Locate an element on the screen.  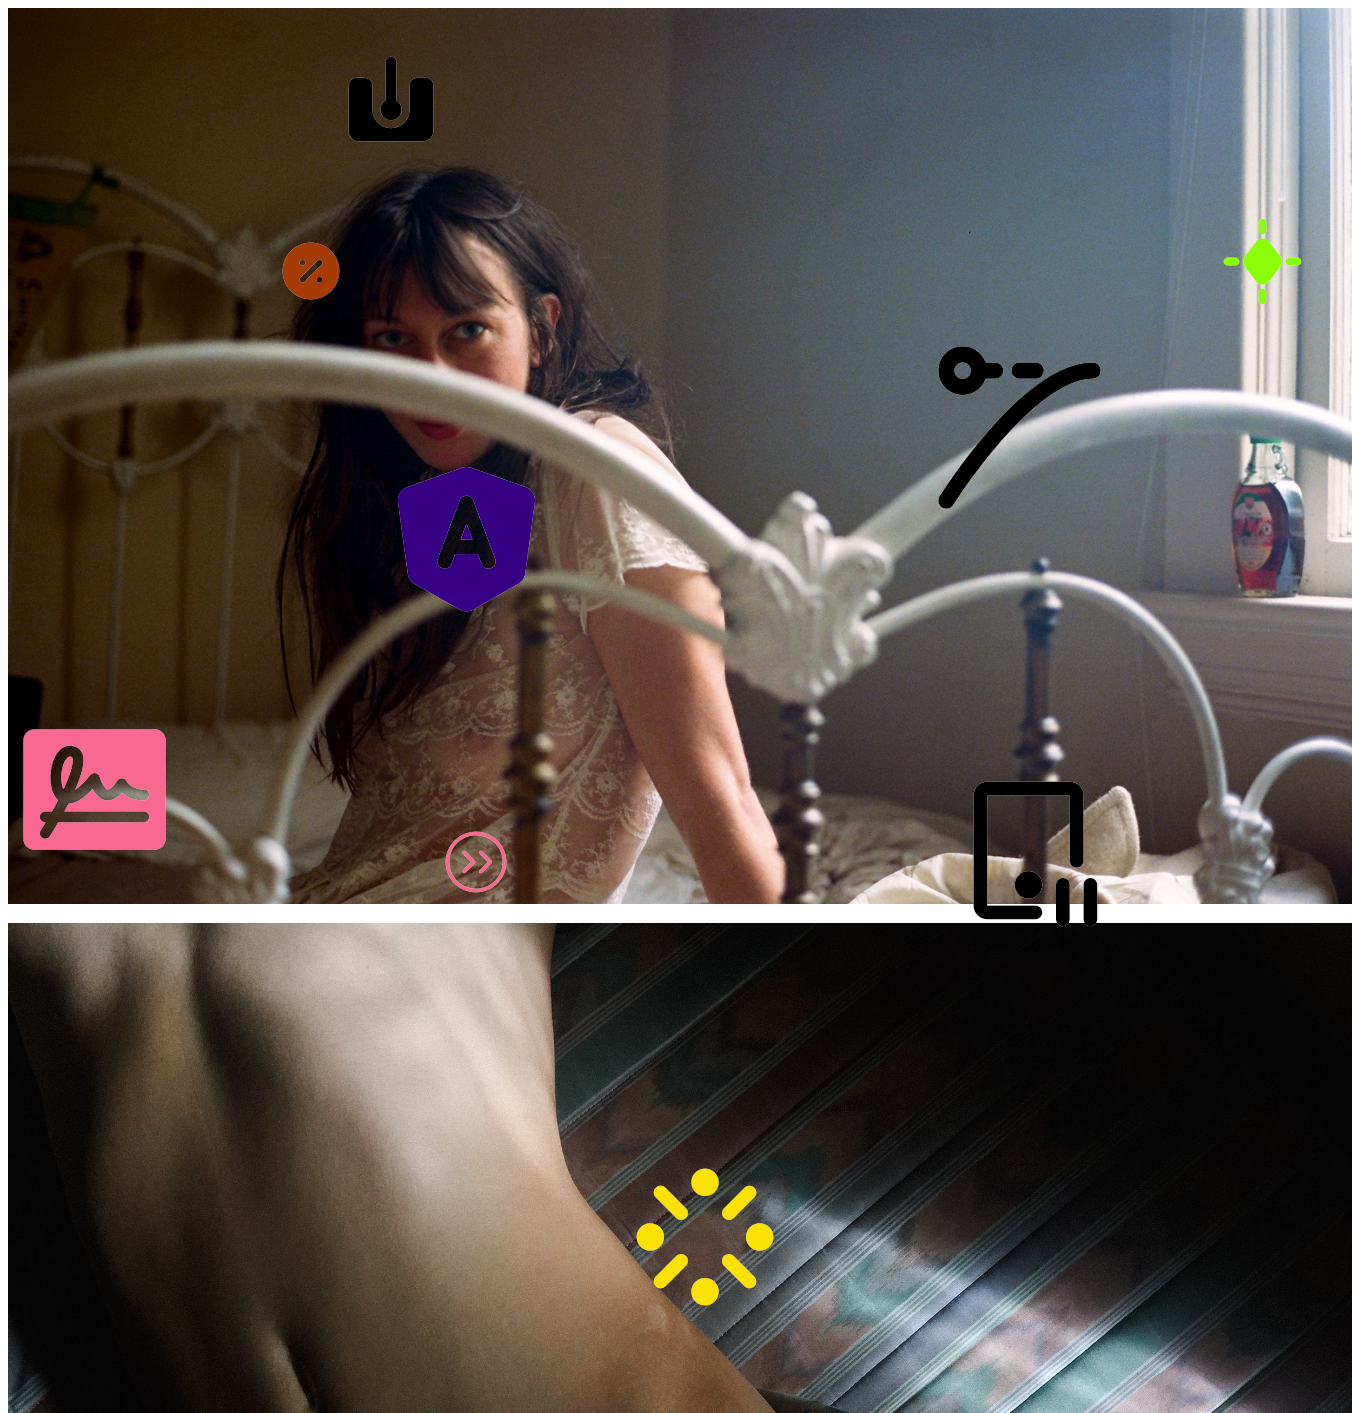
angular framework logo is located at coordinates (466, 539).